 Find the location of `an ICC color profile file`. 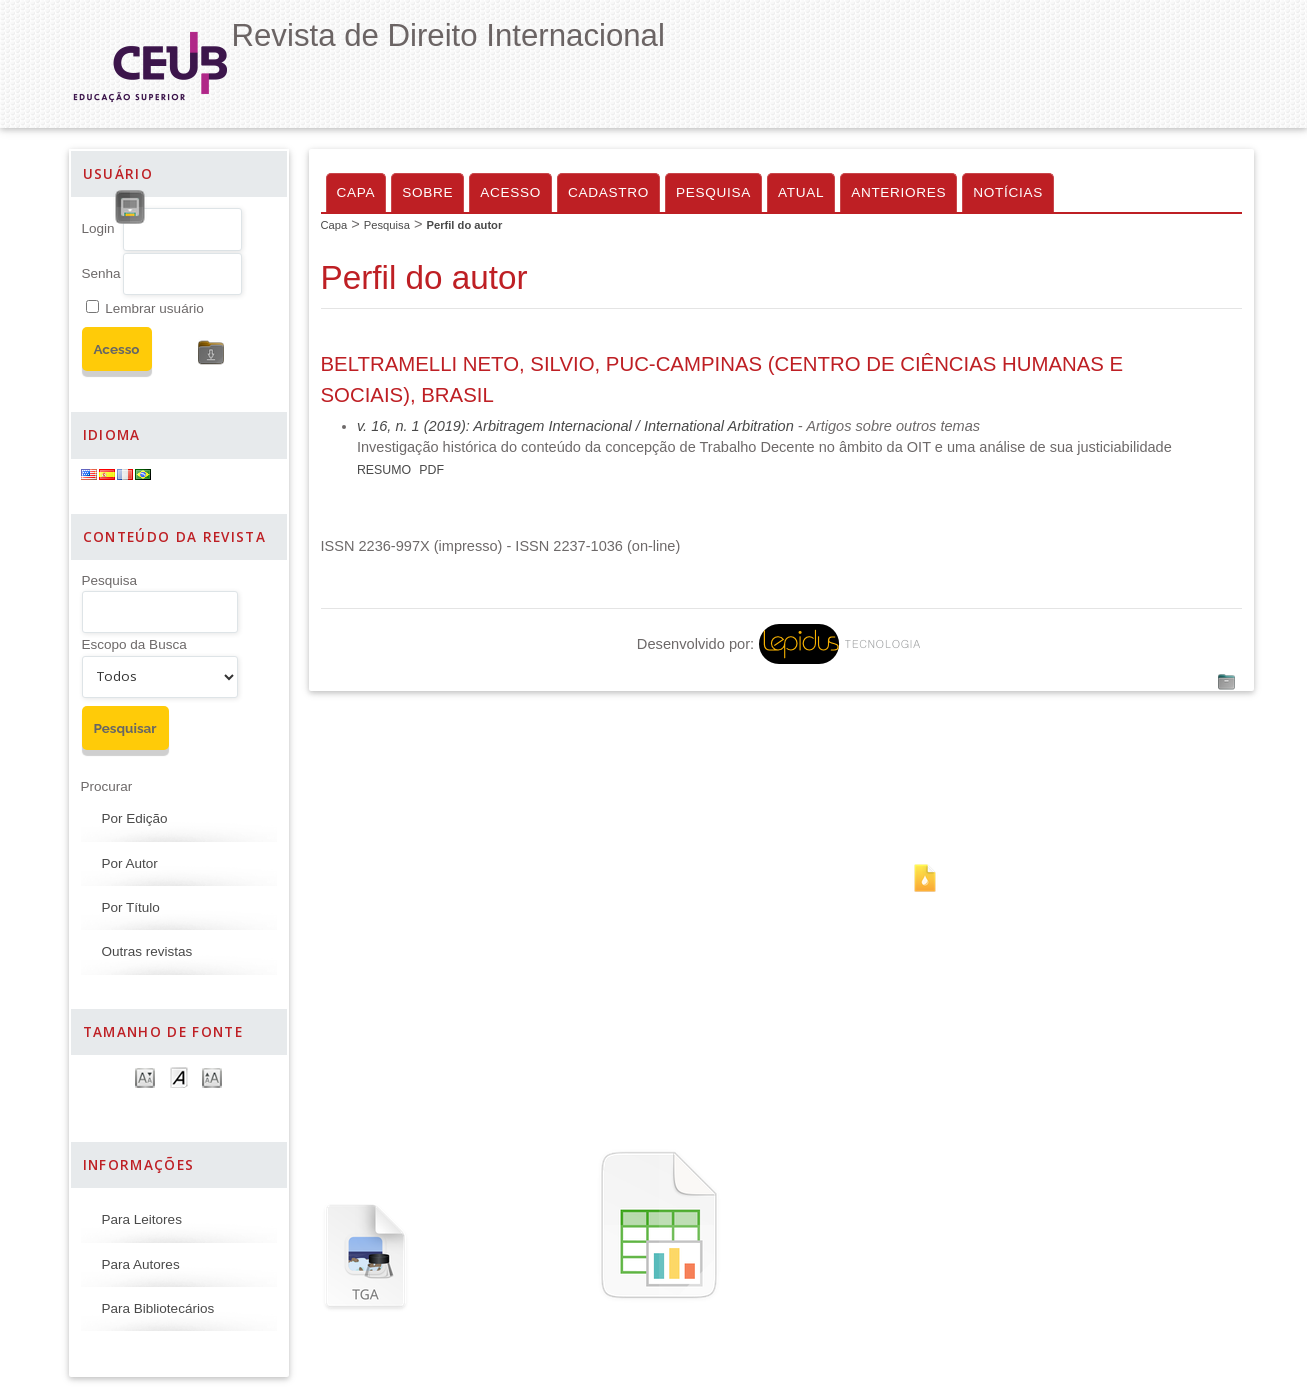

an ICC color profile file is located at coordinates (925, 878).